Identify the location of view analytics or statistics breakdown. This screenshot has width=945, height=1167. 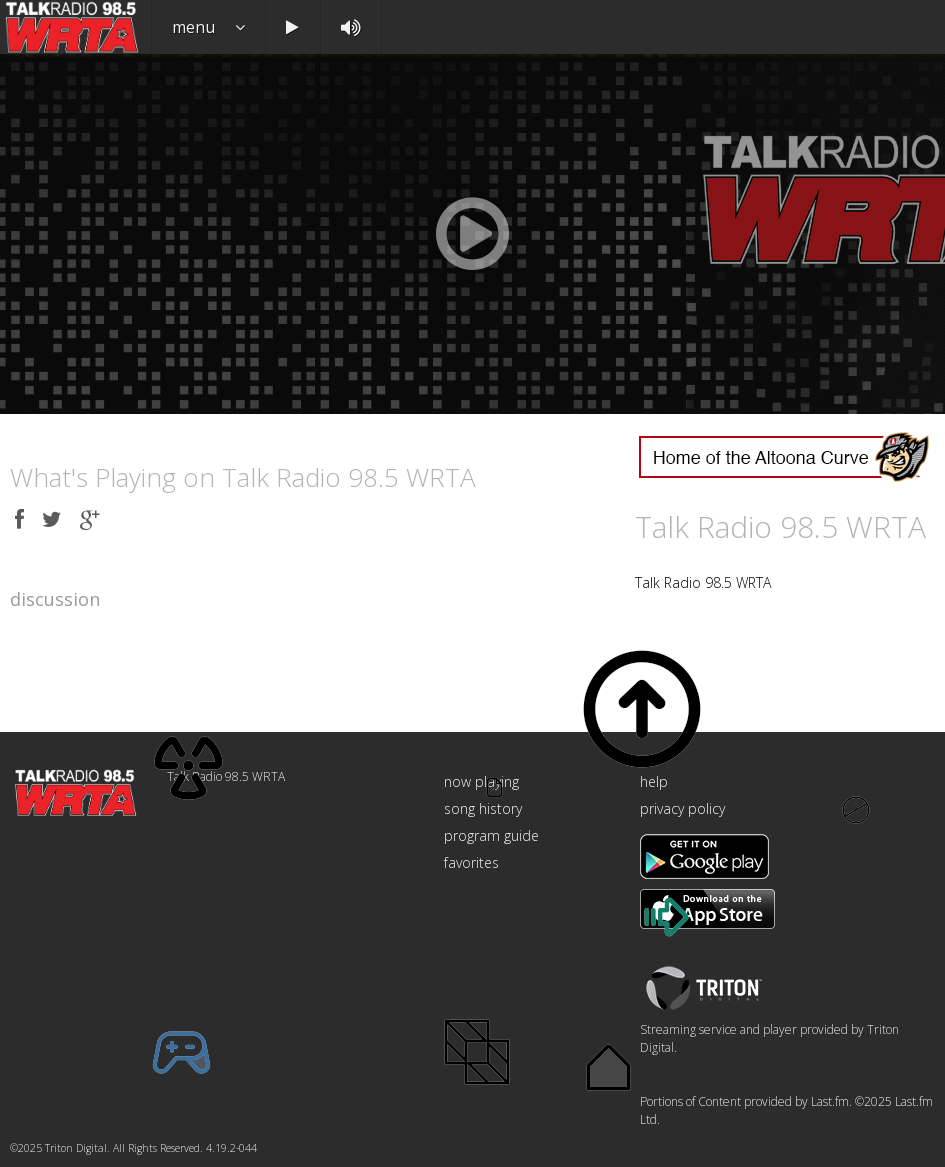
(856, 810).